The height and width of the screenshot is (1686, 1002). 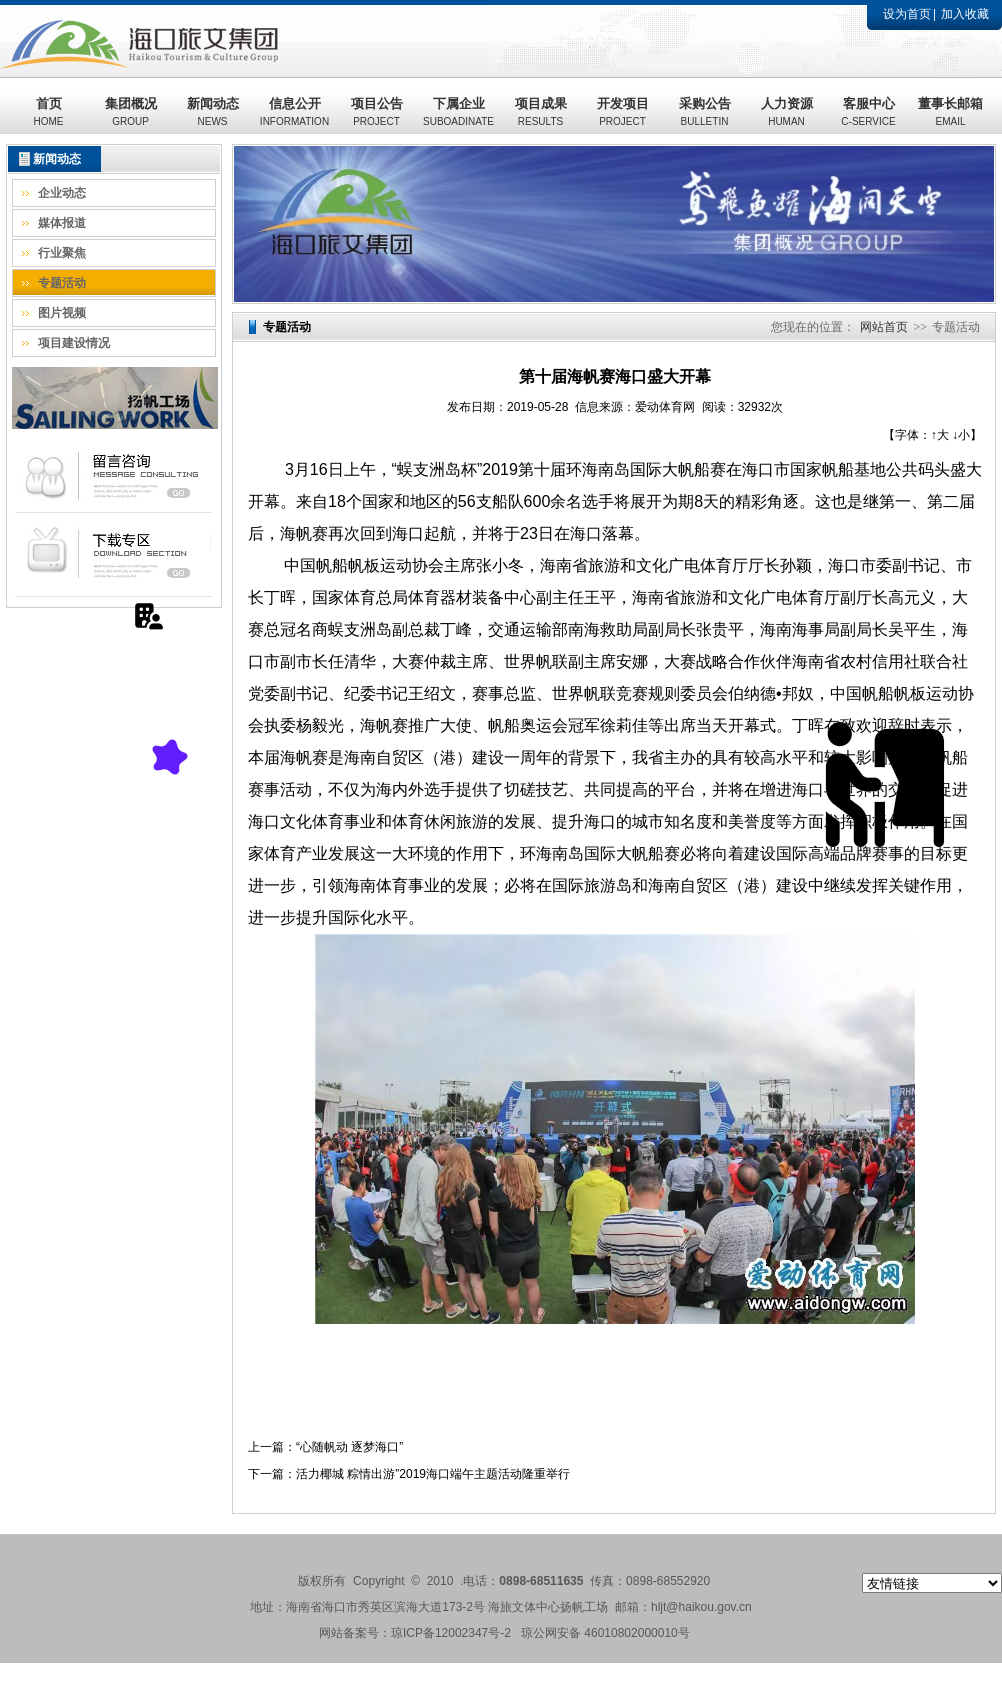 I want to click on access voting or polling booth, so click(x=881, y=784).